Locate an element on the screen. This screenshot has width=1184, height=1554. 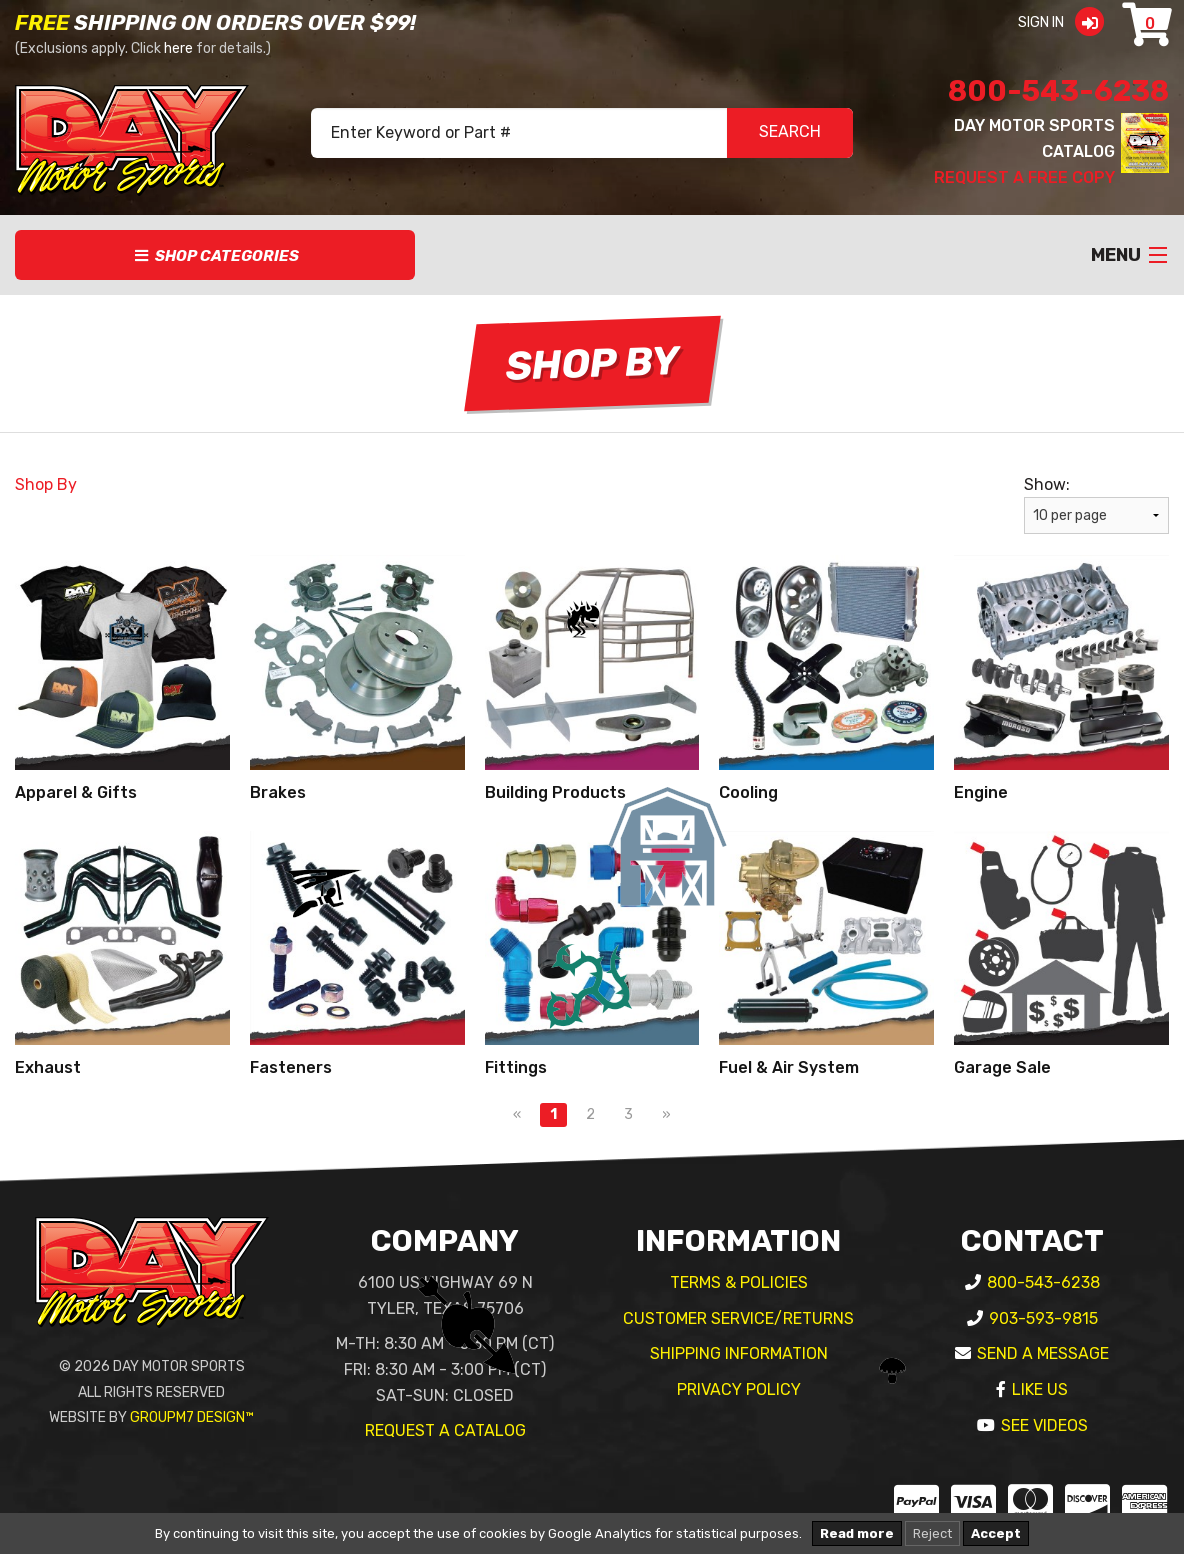
mushroom power-up or collectible item is located at coordinates (892, 1370).